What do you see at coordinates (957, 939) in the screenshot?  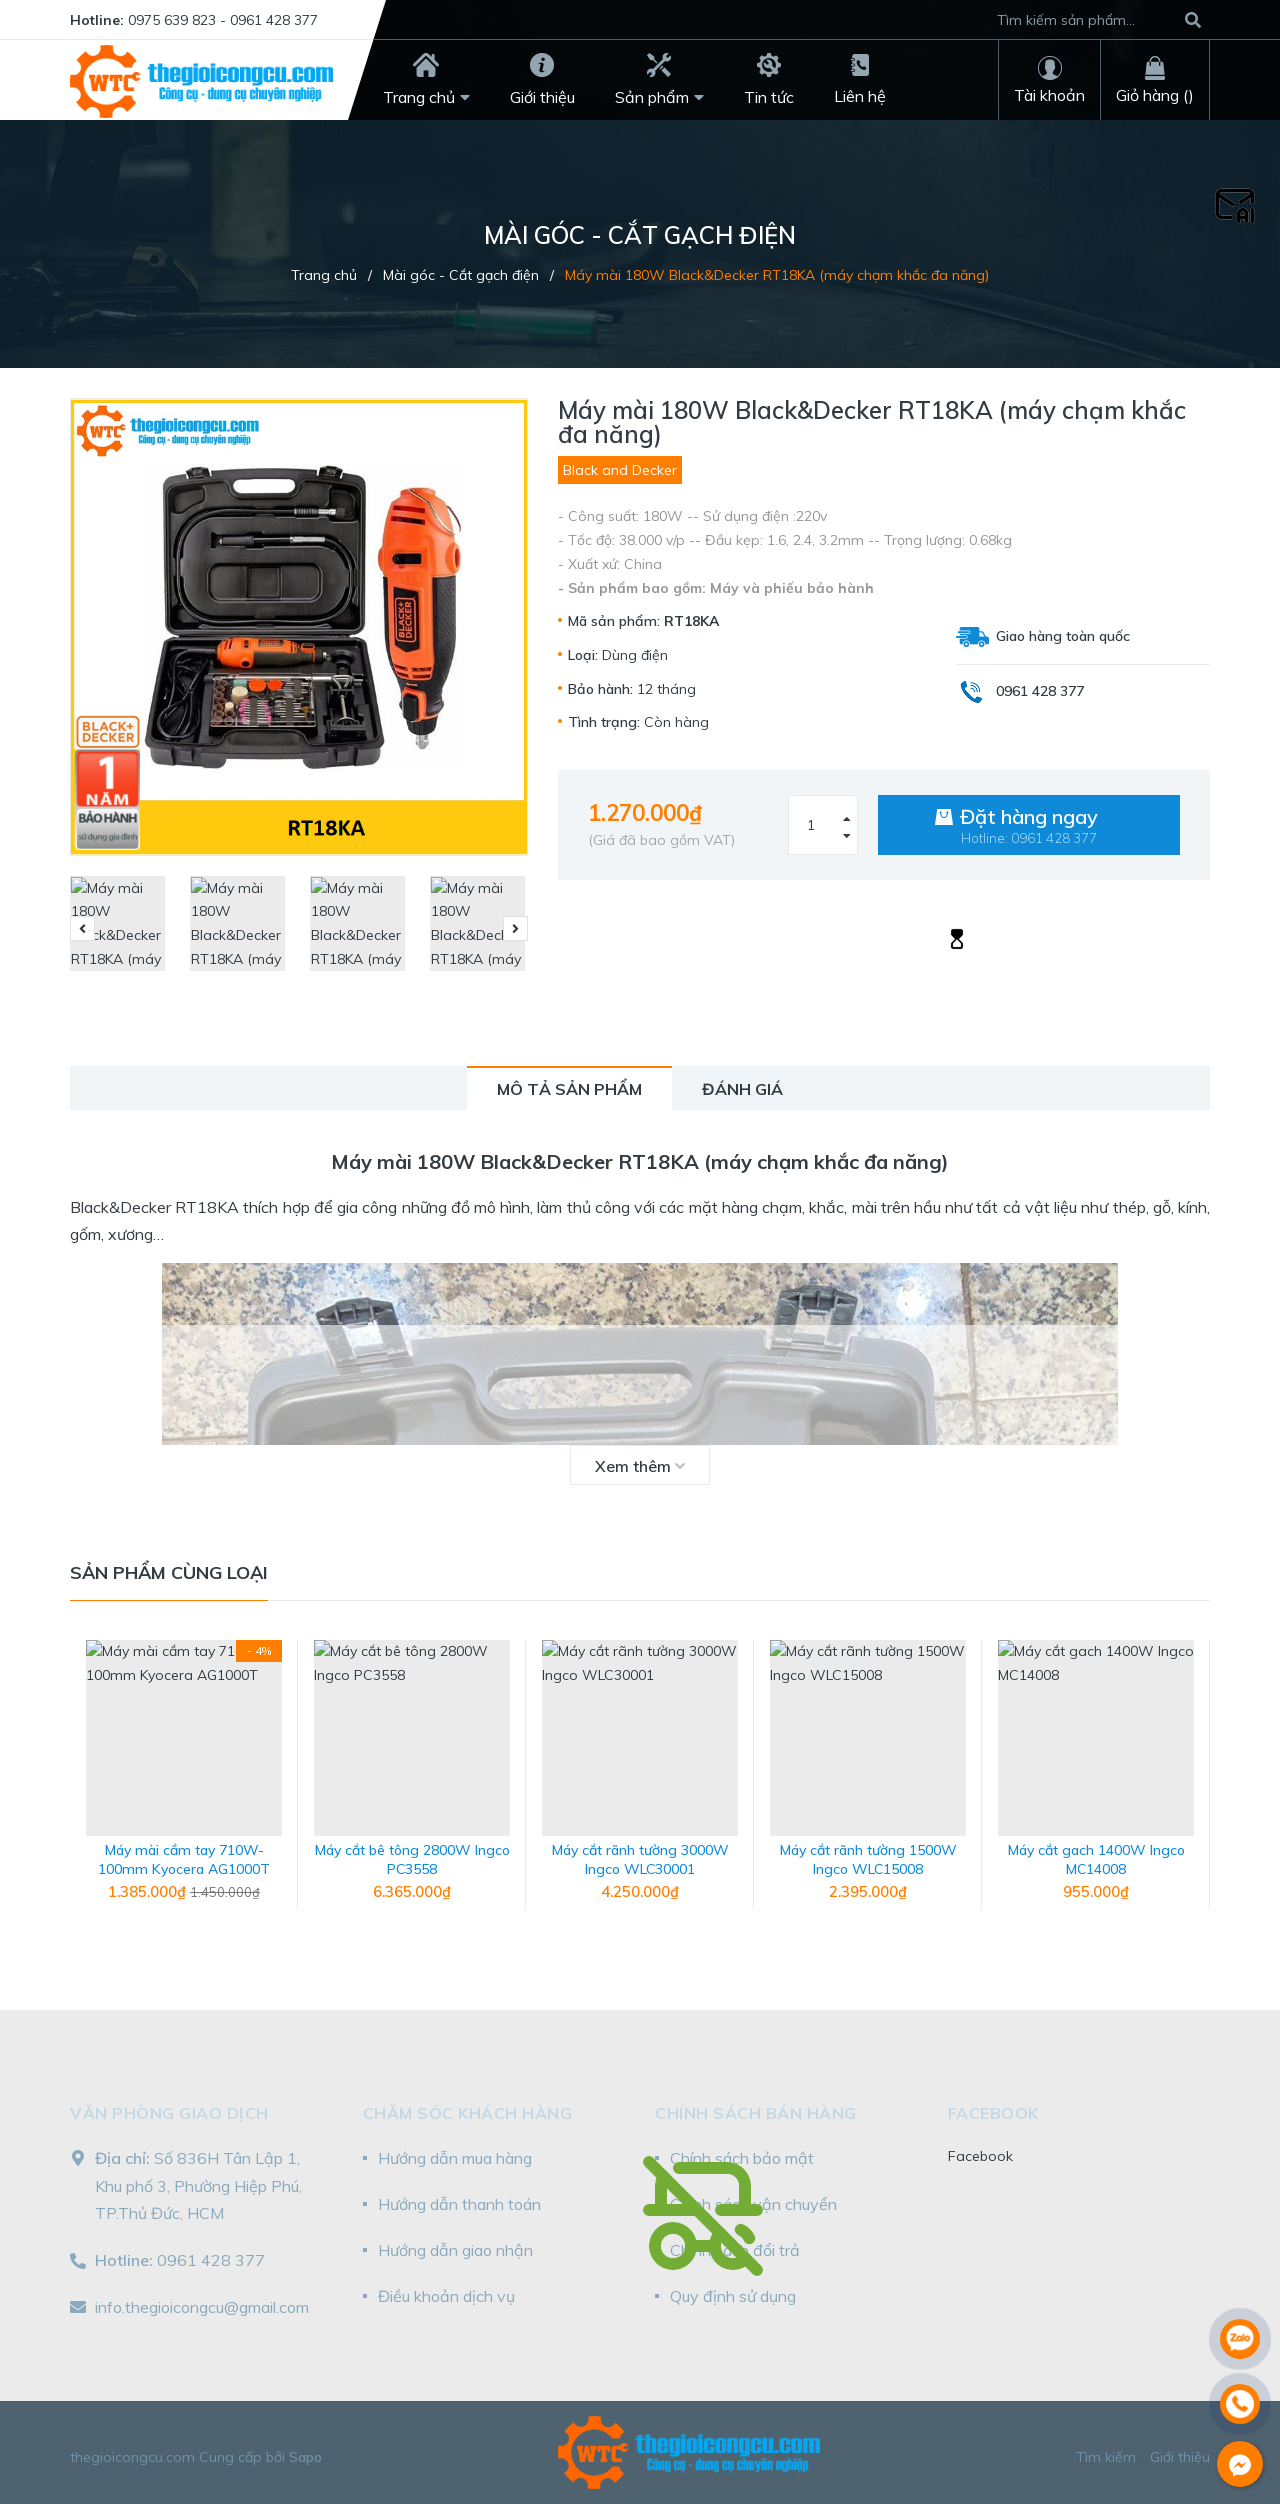 I see `indicates loading or processing in progress` at bounding box center [957, 939].